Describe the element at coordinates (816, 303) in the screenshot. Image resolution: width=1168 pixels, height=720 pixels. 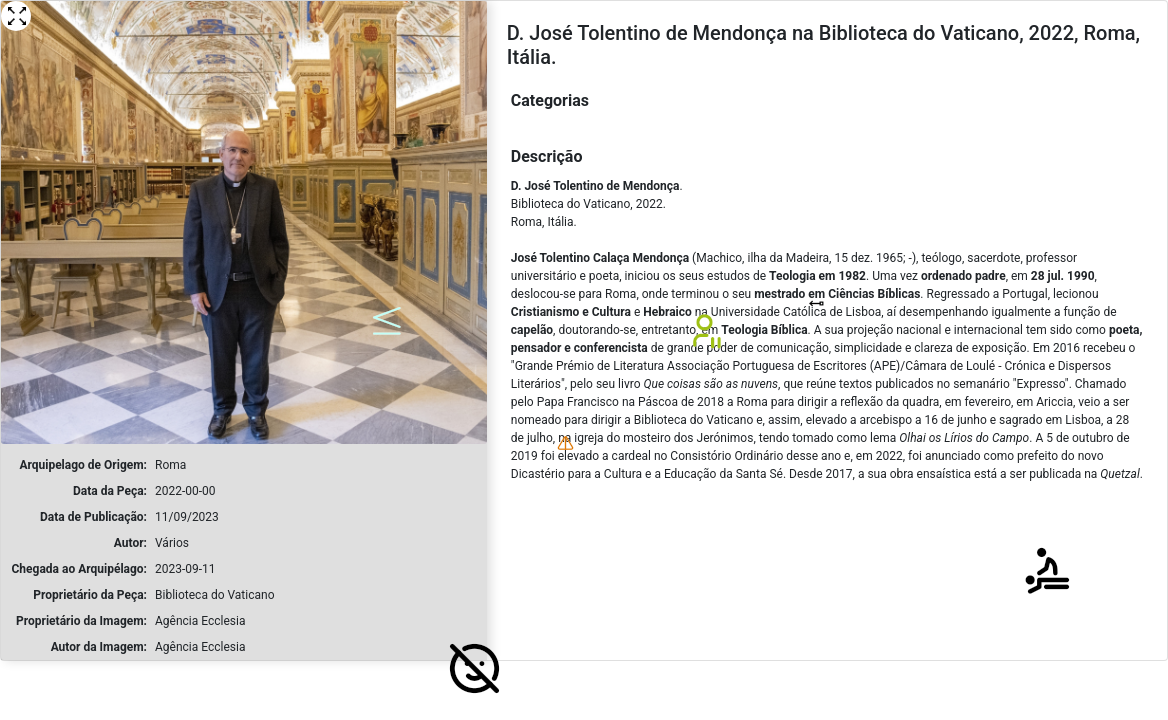
I see `go back to previous screen` at that location.